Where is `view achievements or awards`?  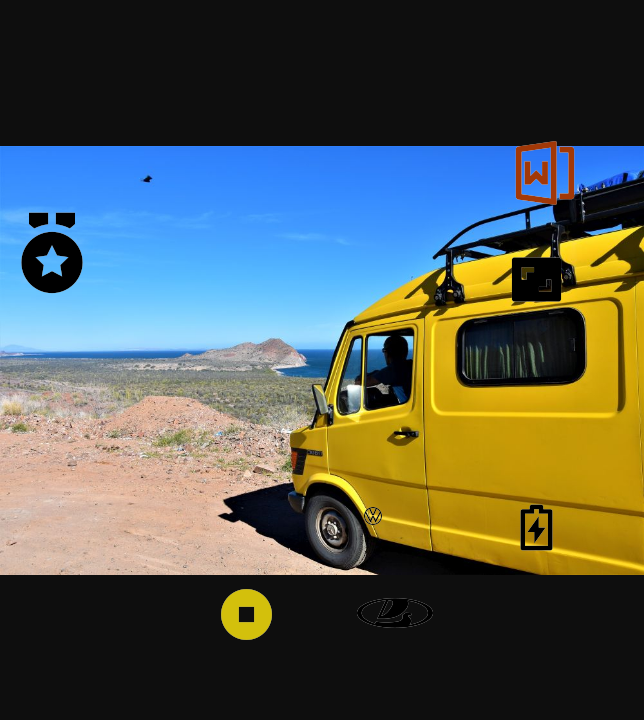
view achievements or awards is located at coordinates (52, 251).